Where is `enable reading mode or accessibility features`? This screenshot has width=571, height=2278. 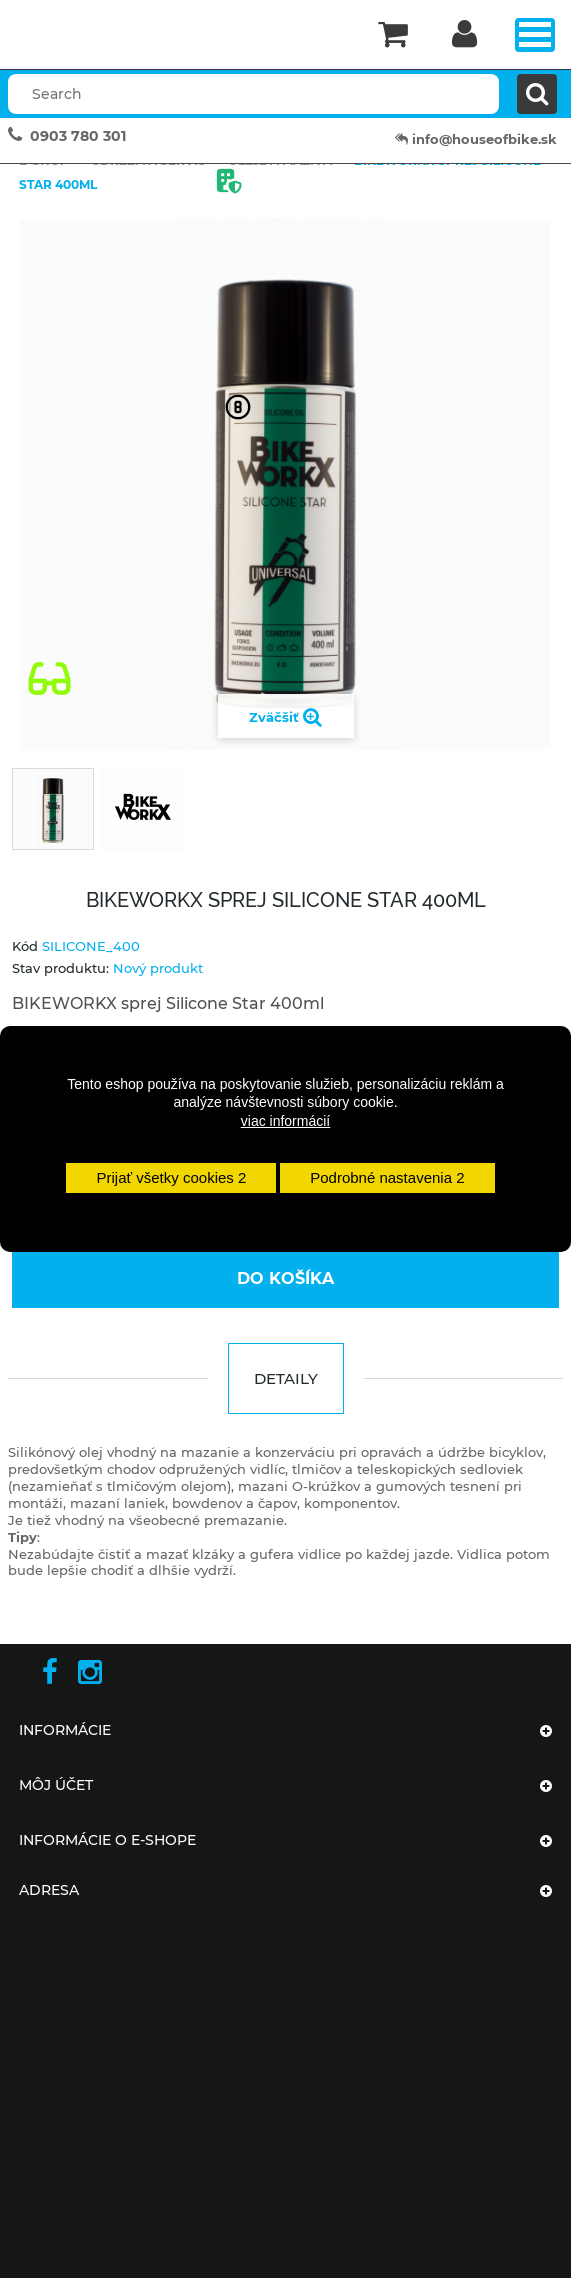 enable reading mode or accessibility features is located at coordinates (49, 678).